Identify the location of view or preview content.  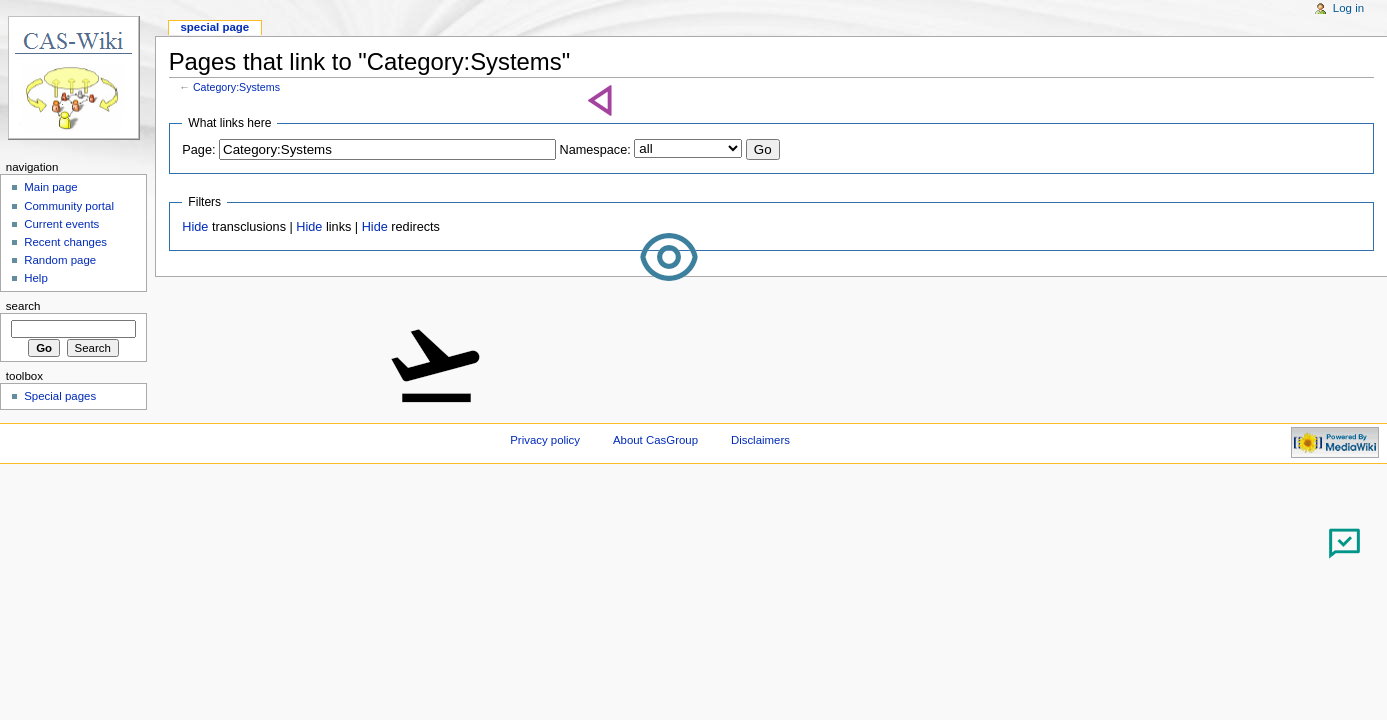
(669, 257).